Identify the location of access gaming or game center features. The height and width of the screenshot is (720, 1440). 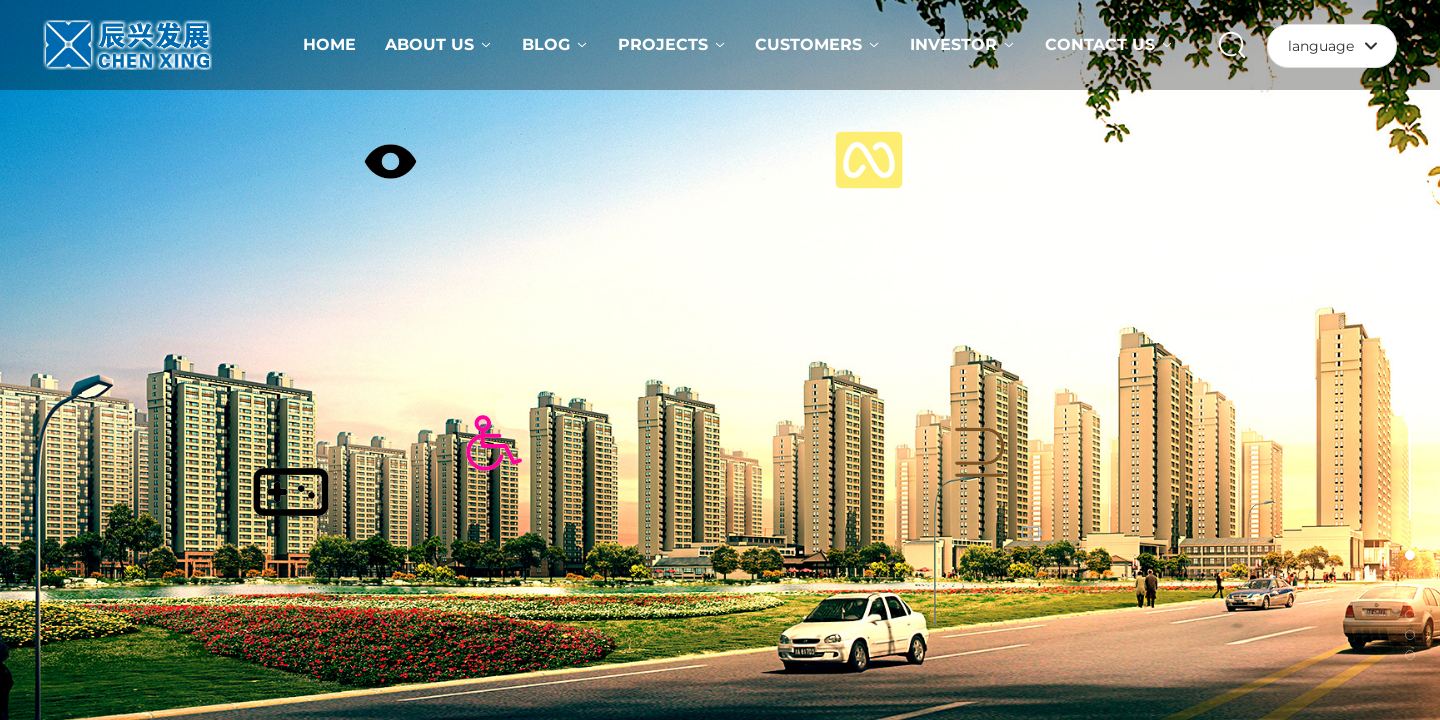
(291, 492).